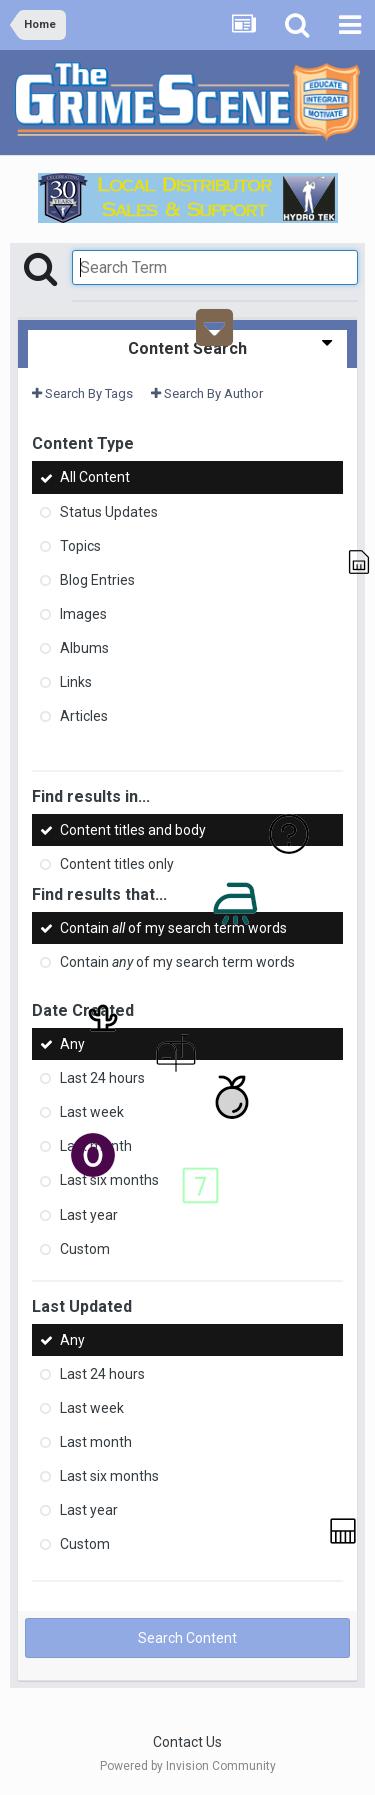 This screenshot has width=375, height=1795. I want to click on expand dropdown menu, so click(214, 327).